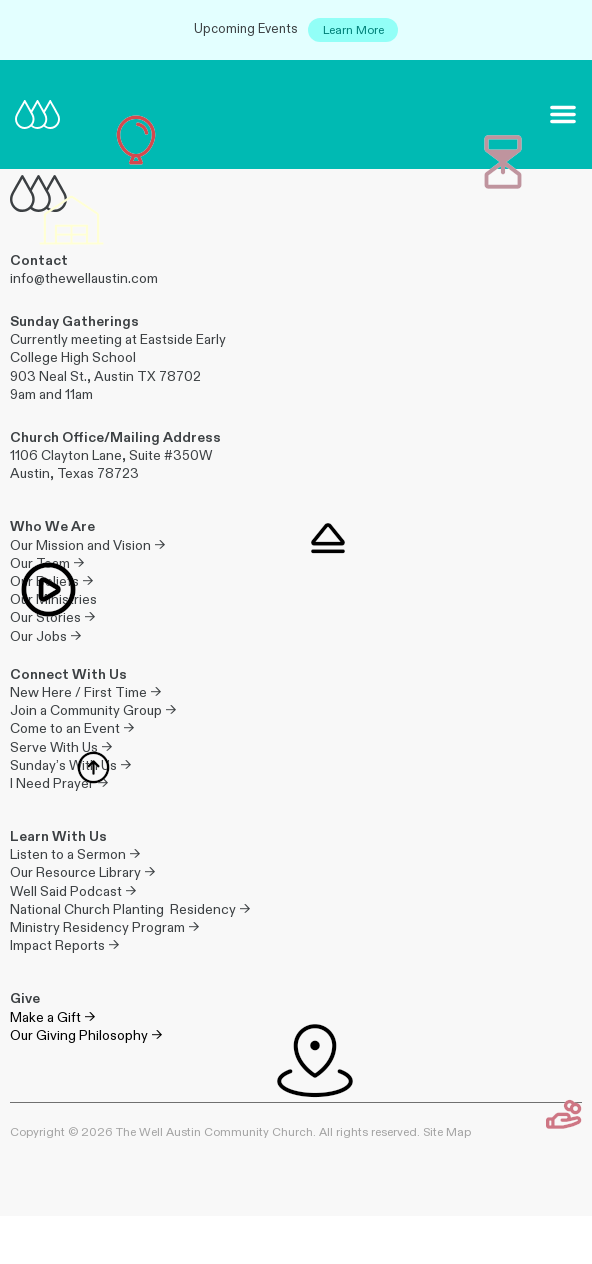  Describe the element at coordinates (136, 140) in the screenshot. I see `indicates a celebration or birthday event` at that location.